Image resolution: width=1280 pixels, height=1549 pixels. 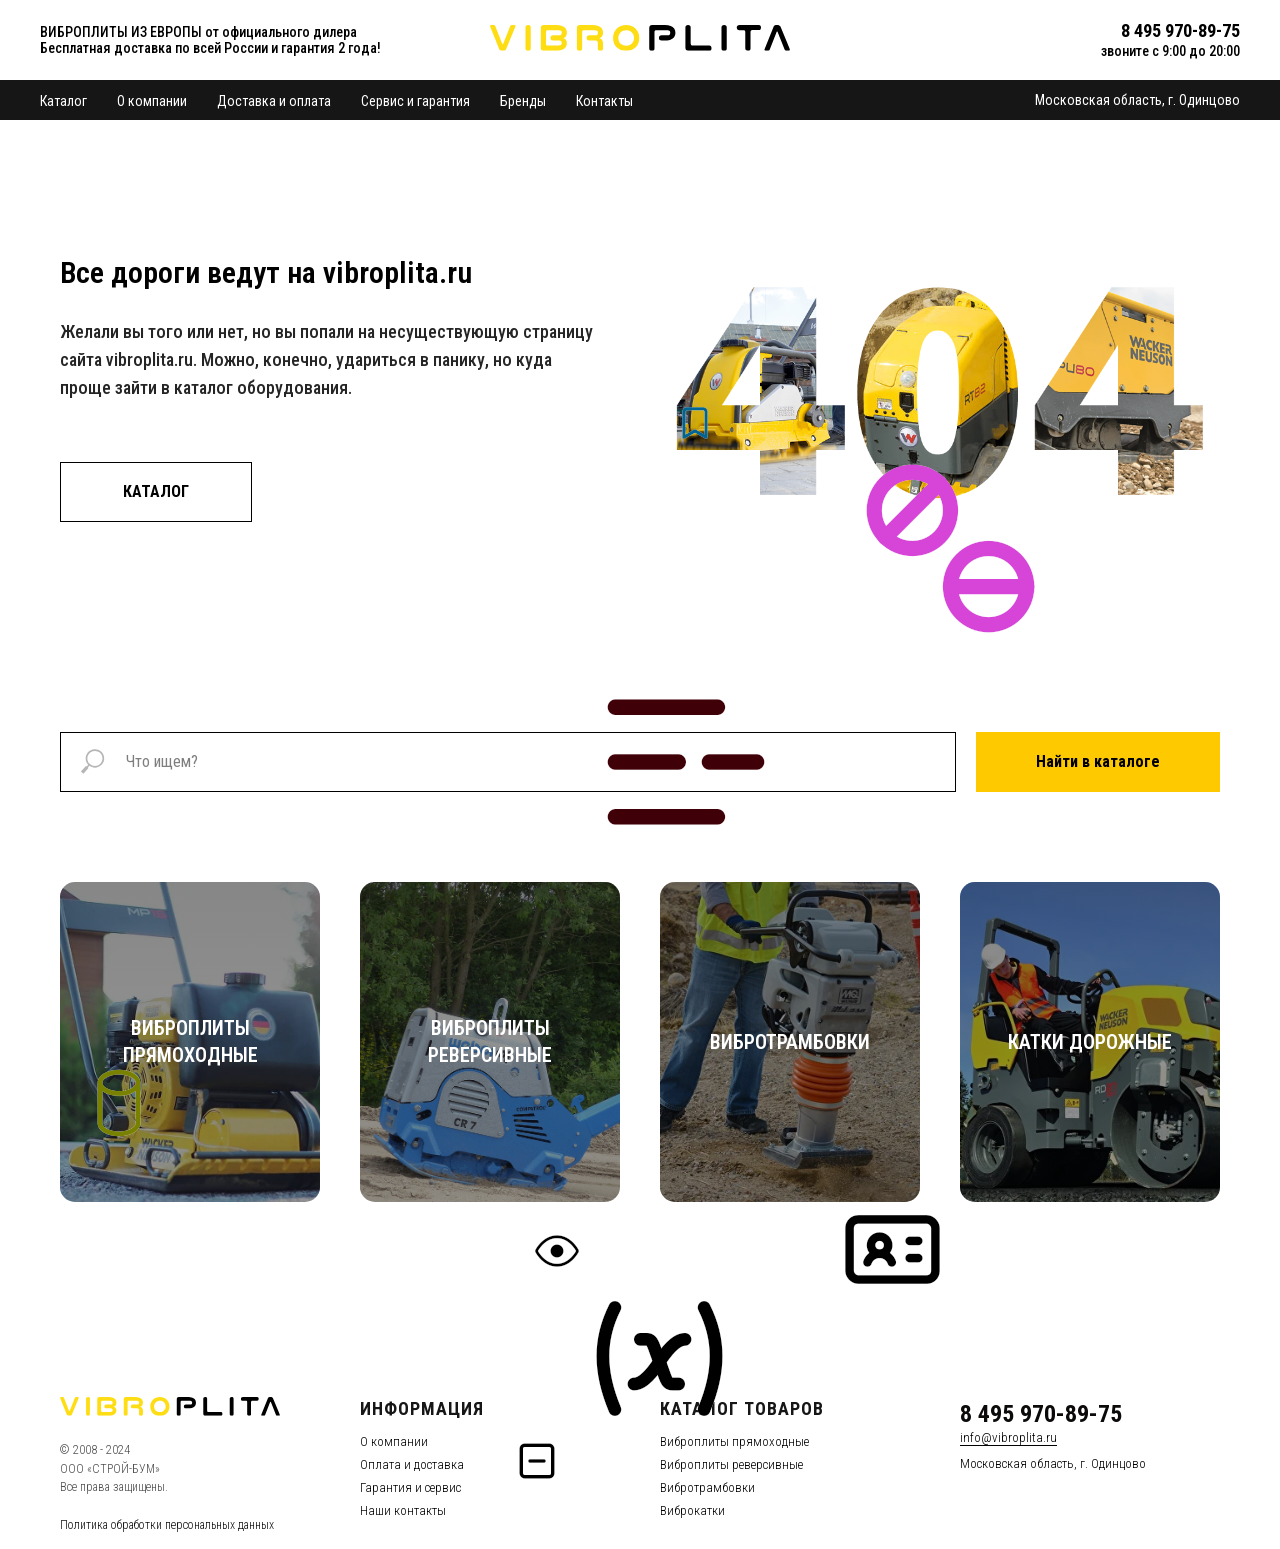 I want to click on view or preview content, so click(x=557, y=1251).